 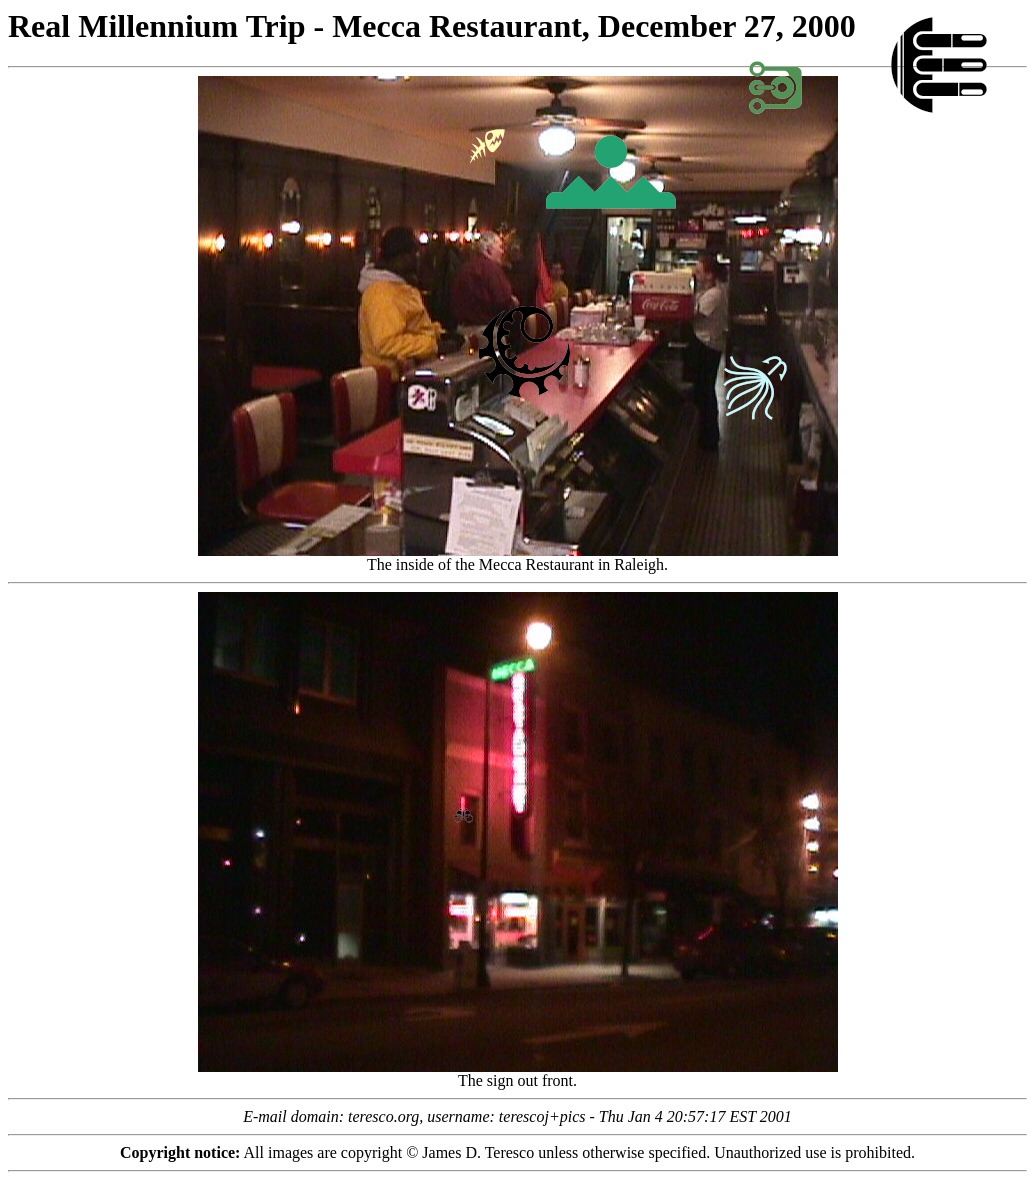 I want to click on select crescent blade weapon in game inventory, so click(x=524, y=351).